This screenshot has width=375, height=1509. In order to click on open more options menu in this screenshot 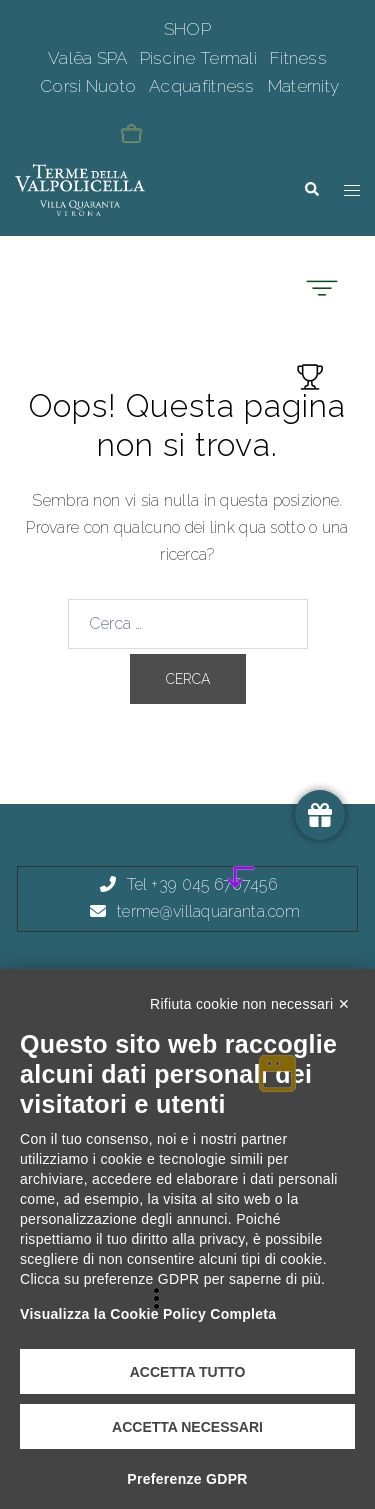, I will do `click(156, 1298)`.